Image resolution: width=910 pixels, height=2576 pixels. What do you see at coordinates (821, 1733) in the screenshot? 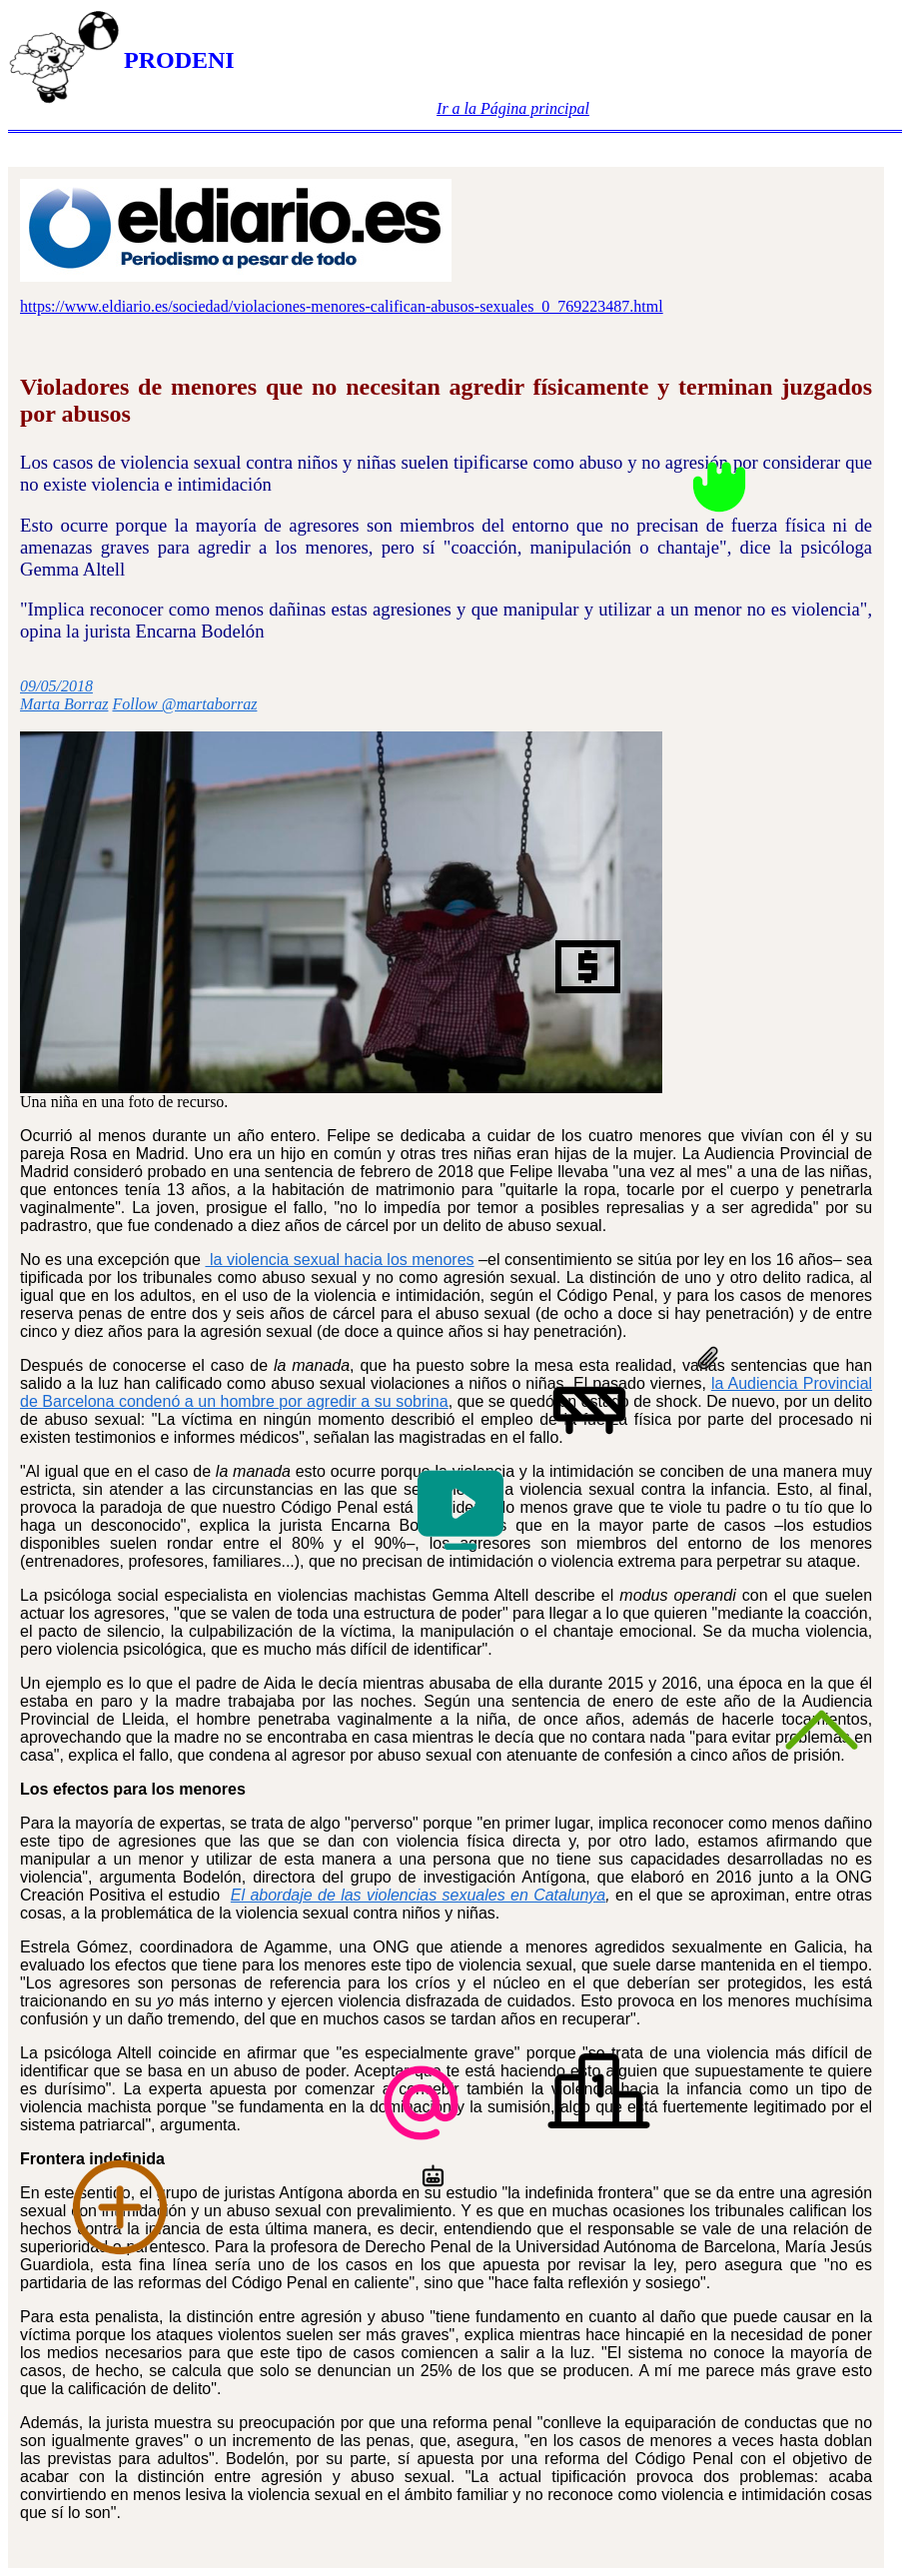
I see `collapse an expanded section` at bounding box center [821, 1733].